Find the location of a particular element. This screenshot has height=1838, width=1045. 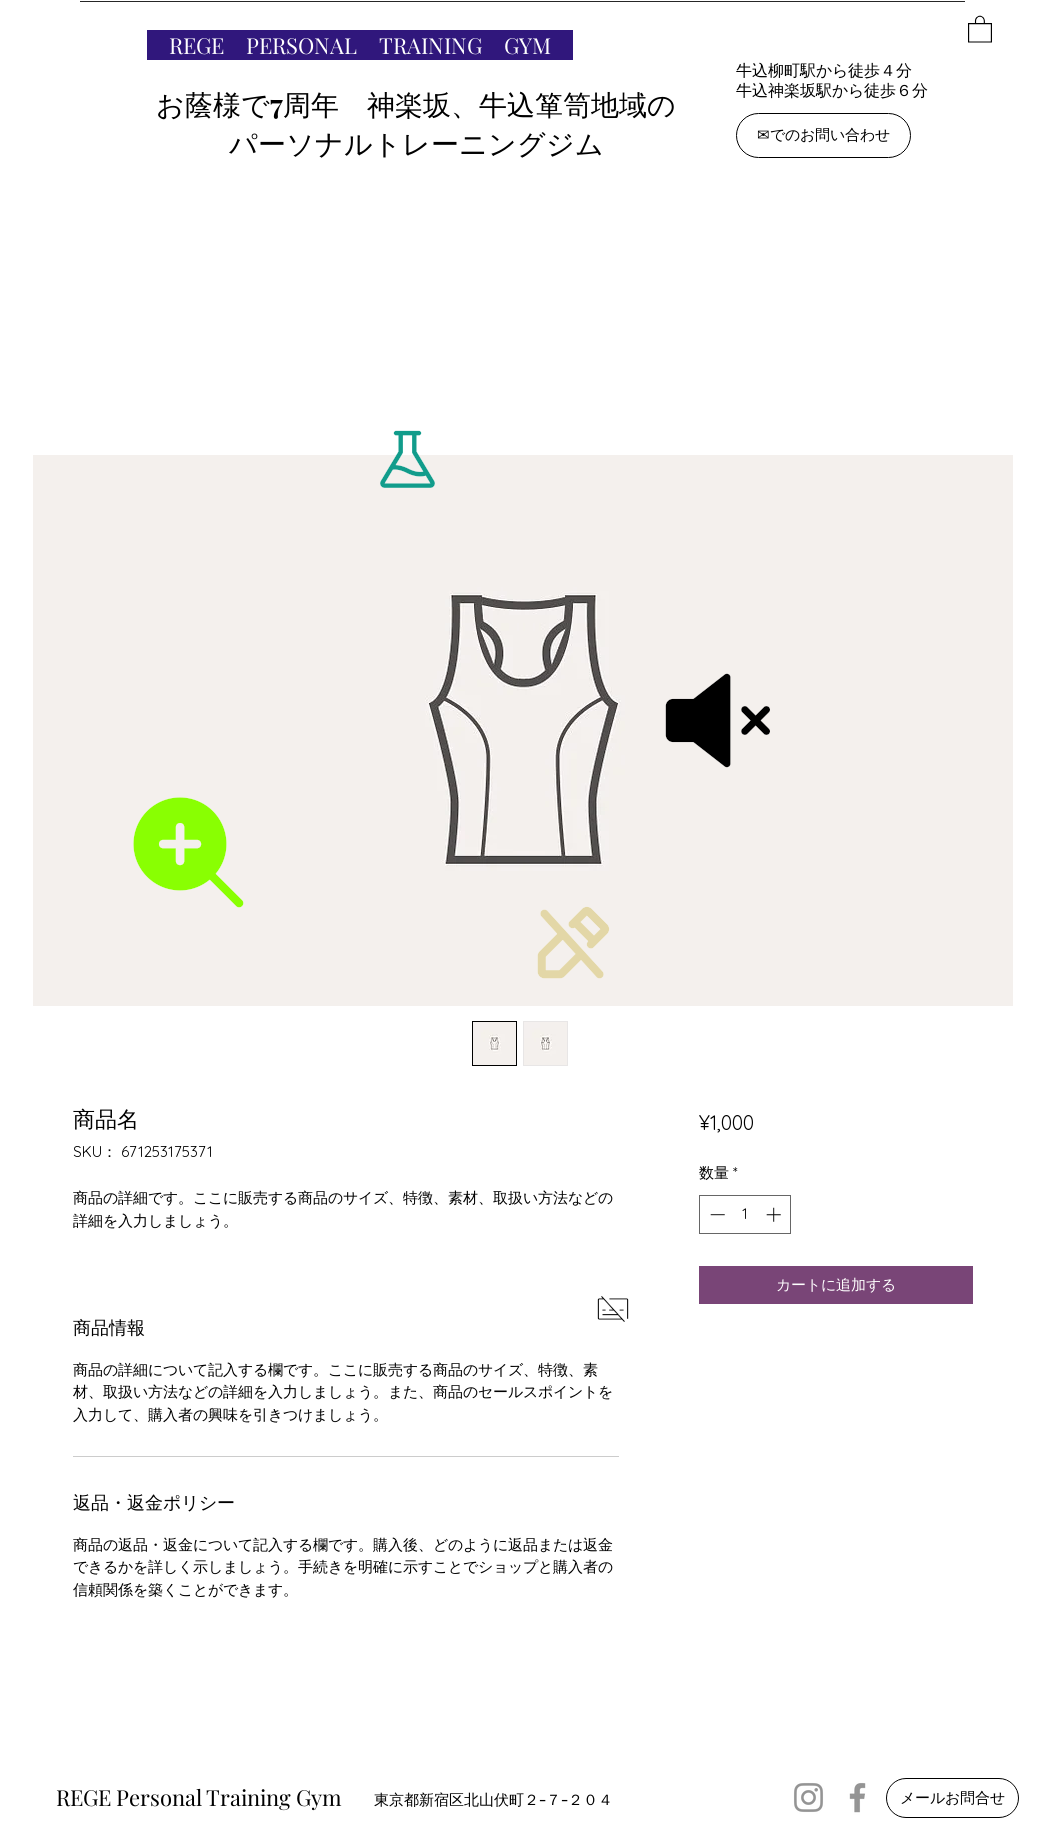

zoom in on content is located at coordinates (188, 852).